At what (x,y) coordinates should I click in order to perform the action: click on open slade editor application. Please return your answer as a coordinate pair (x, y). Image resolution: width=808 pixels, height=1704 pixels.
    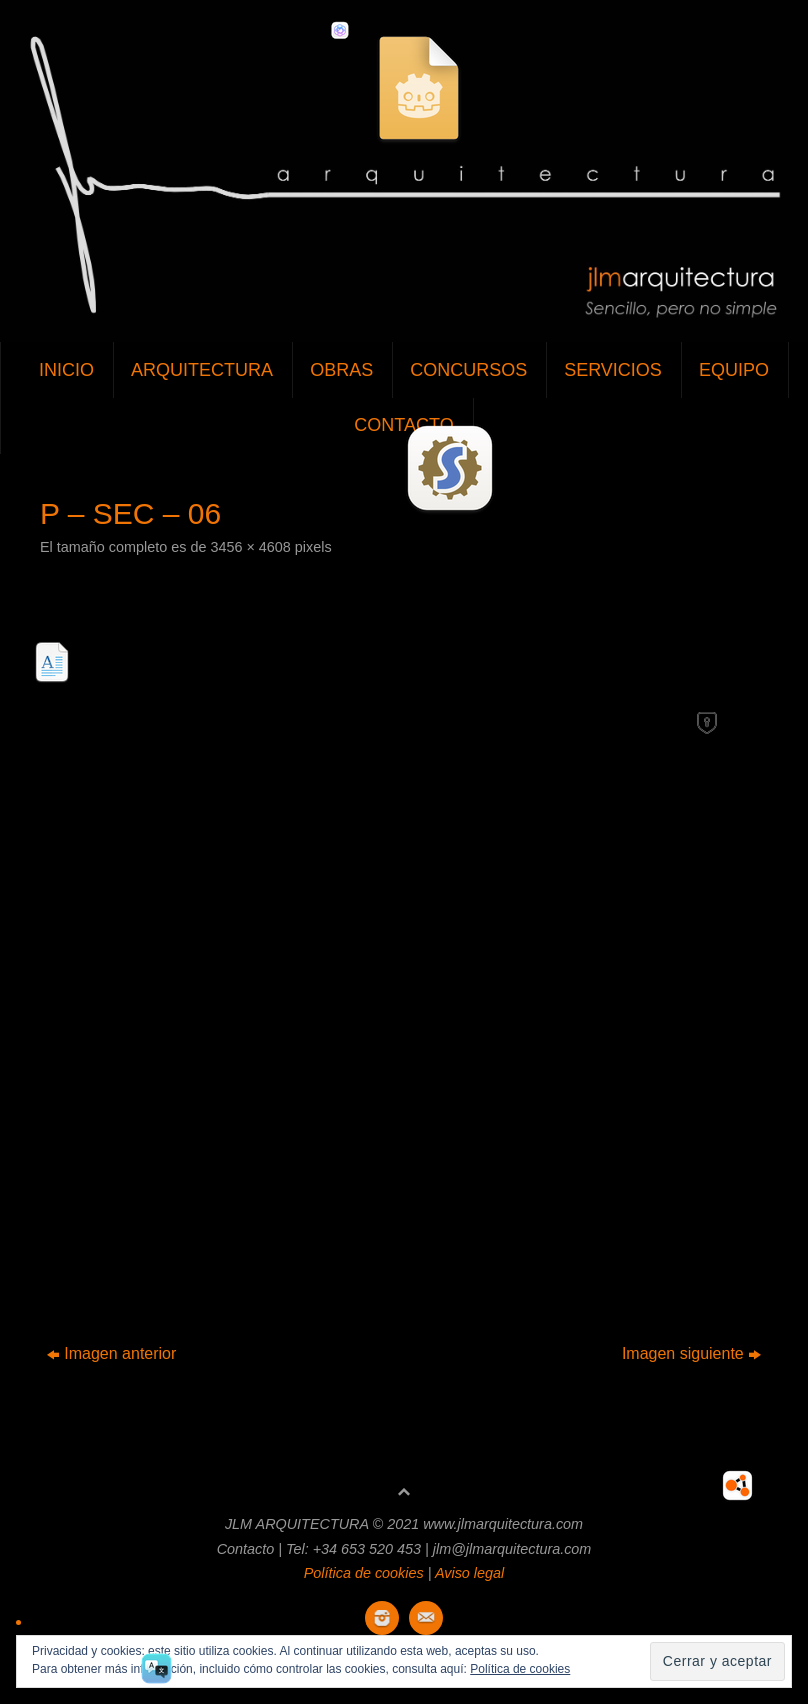
    Looking at the image, I should click on (450, 468).